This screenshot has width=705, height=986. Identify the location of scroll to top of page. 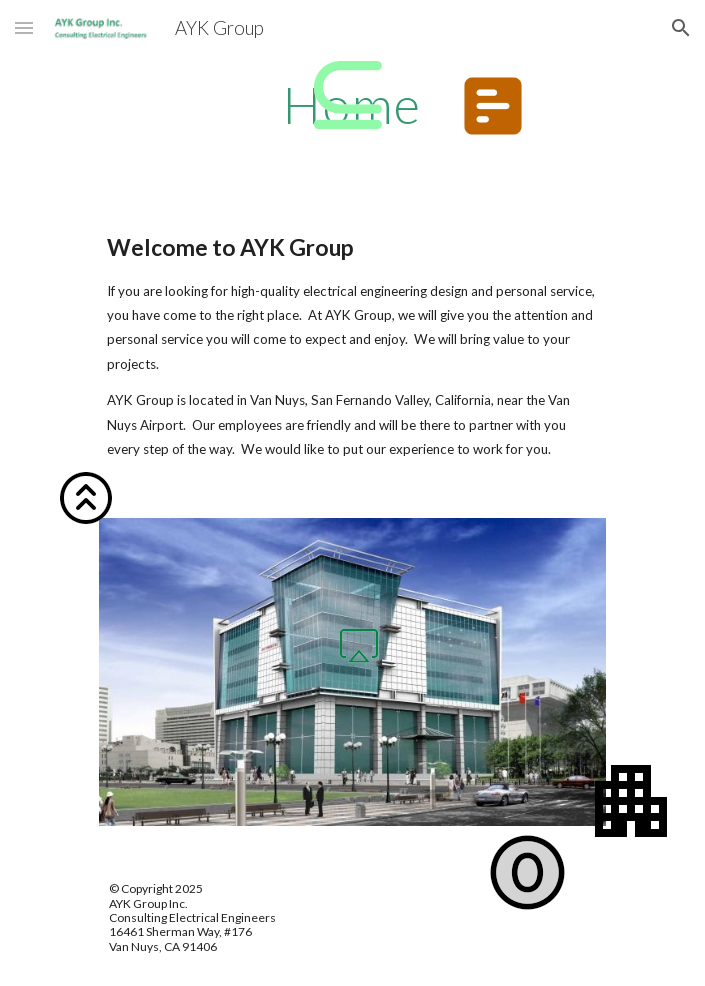
(86, 498).